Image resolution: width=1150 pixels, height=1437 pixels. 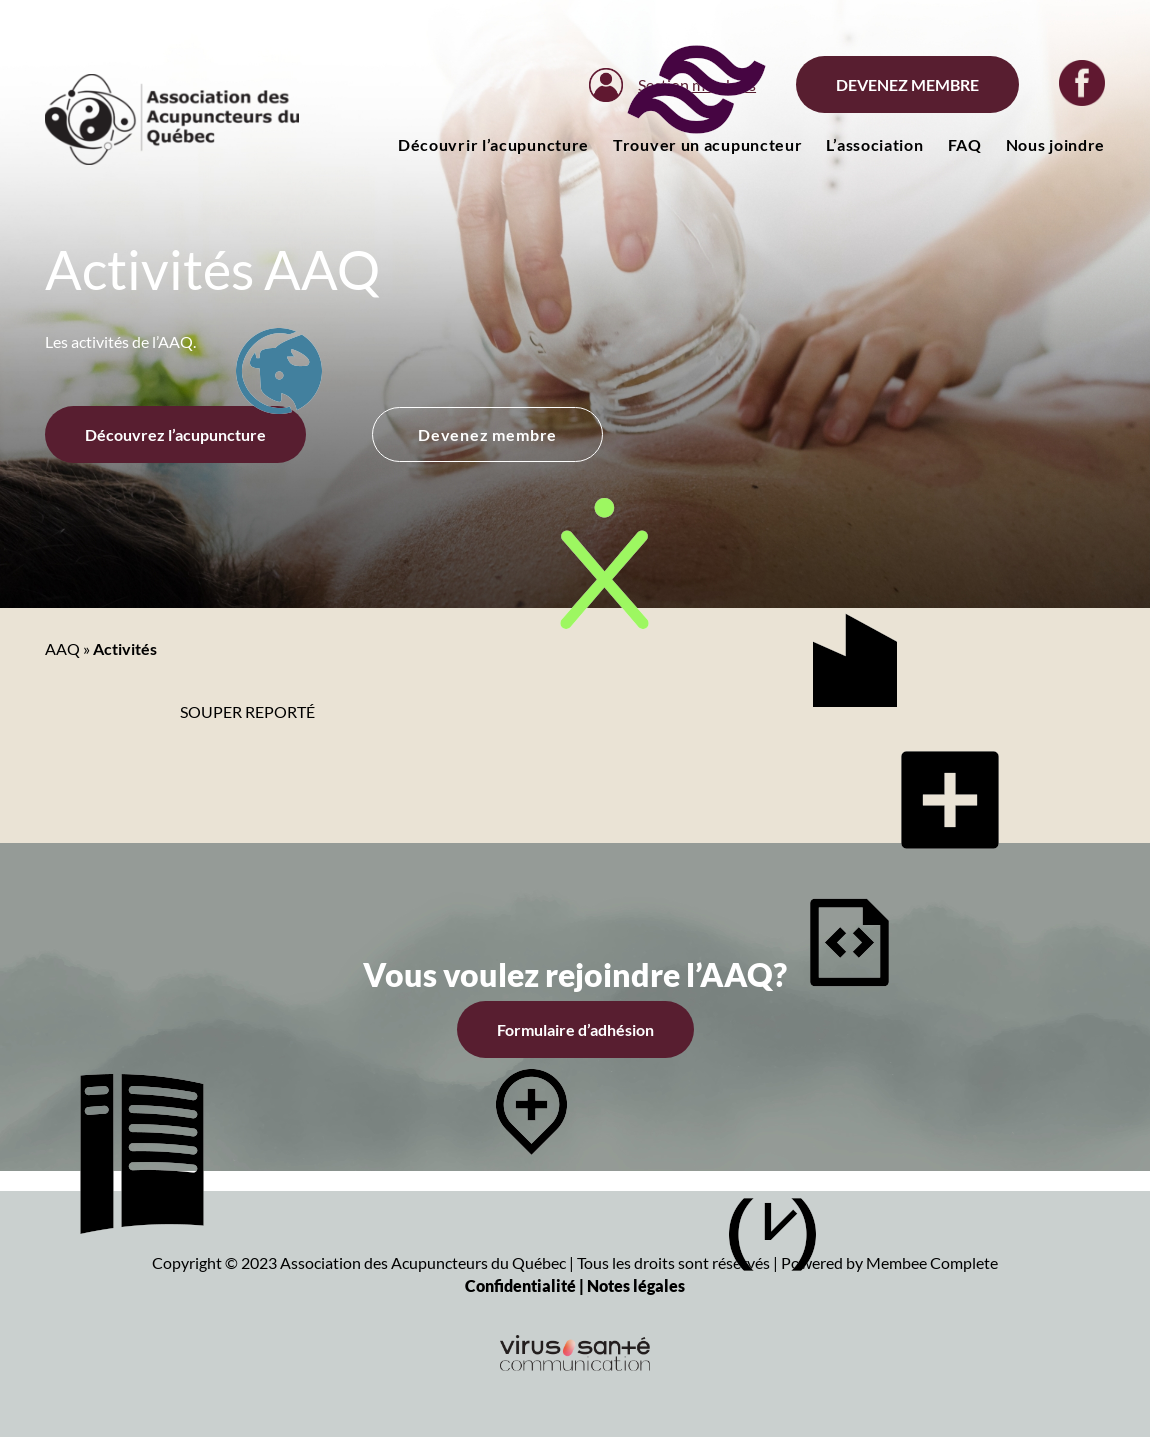 I want to click on tailwind css framework logo, so click(x=696, y=89).